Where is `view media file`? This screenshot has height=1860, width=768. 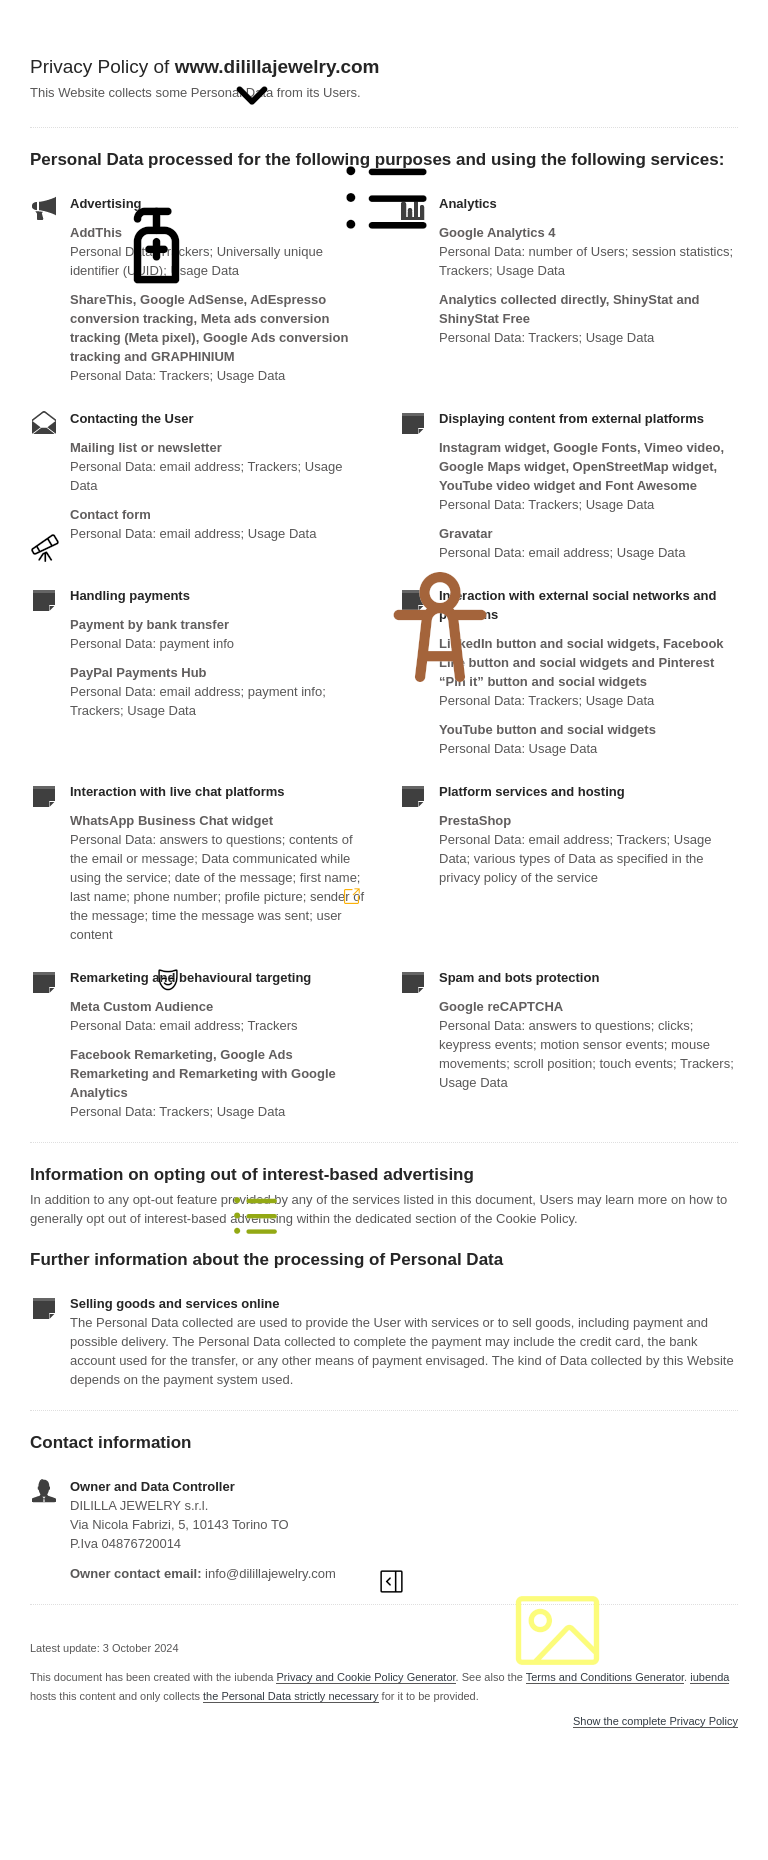
view media file is located at coordinates (557, 1630).